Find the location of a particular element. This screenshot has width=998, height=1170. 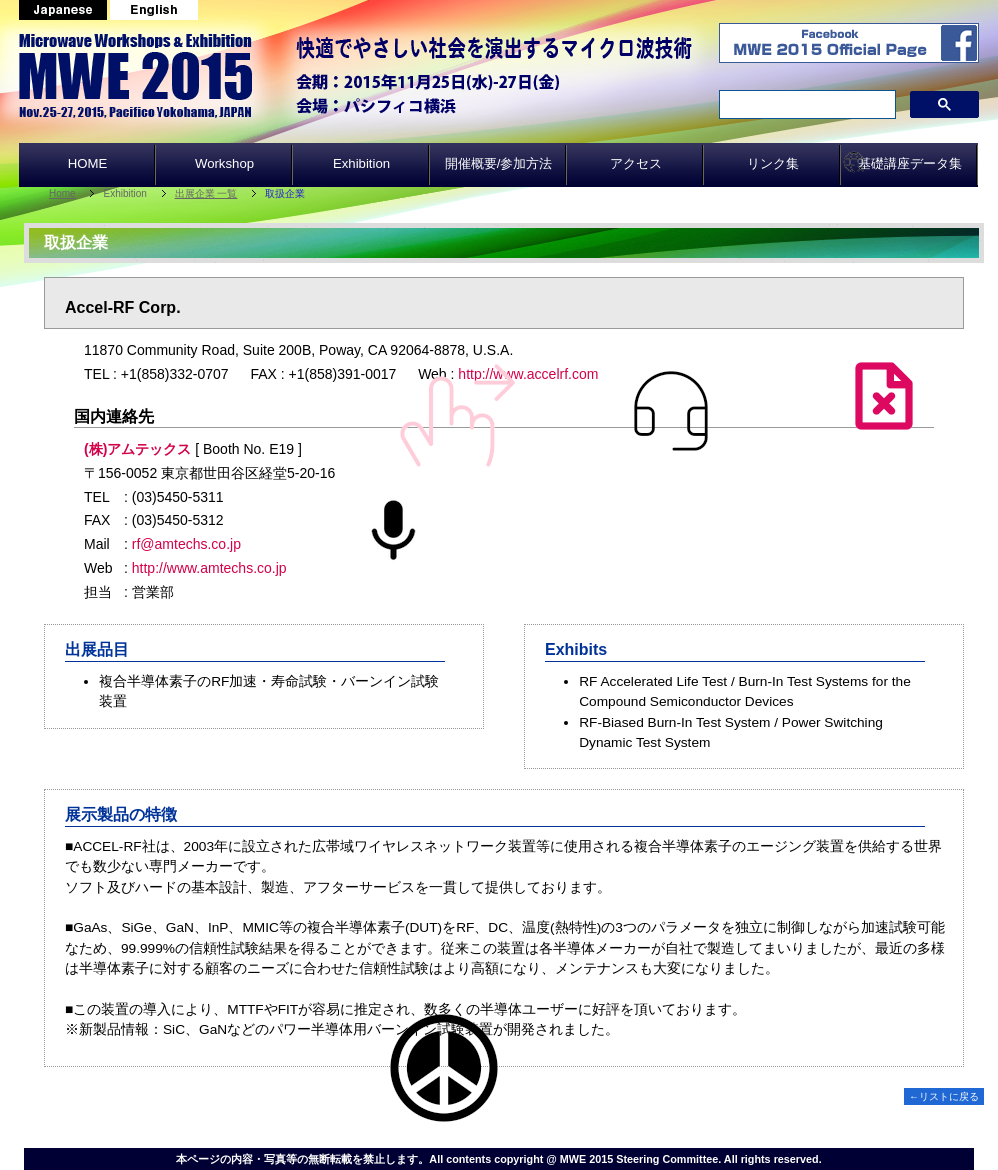

tap to use voice input is located at coordinates (393, 528).